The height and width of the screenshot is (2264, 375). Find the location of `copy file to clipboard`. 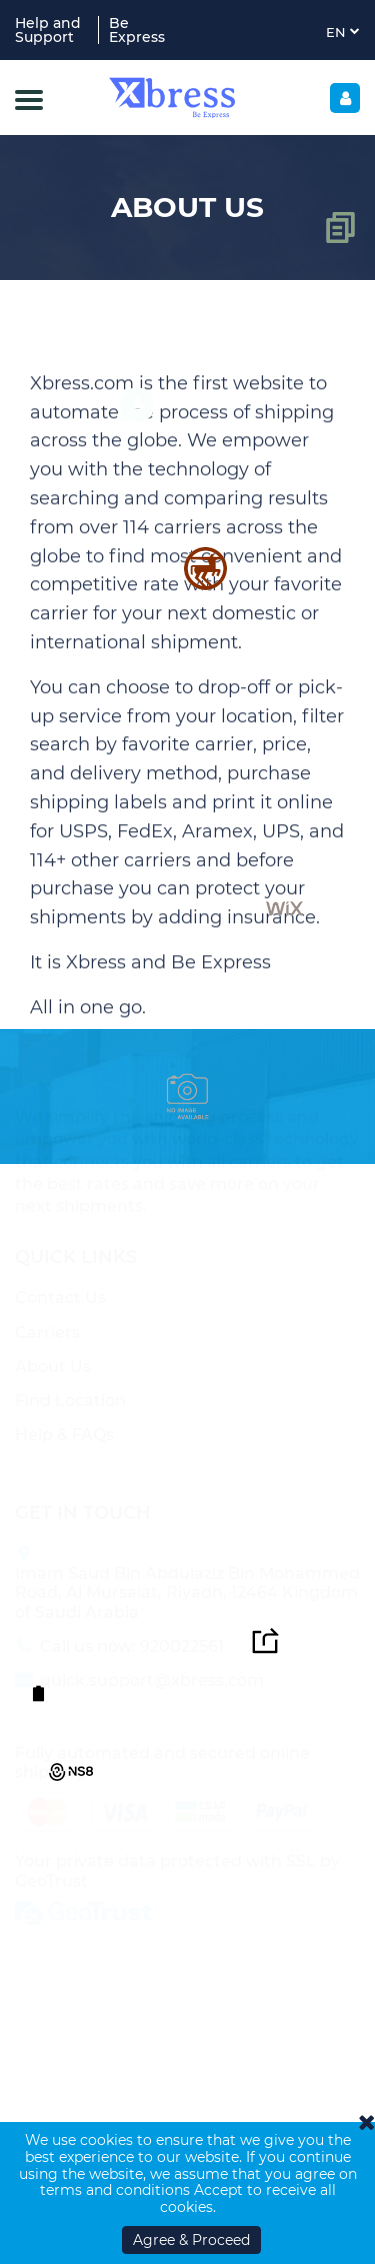

copy file to clipboard is located at coordinates (340, 227).